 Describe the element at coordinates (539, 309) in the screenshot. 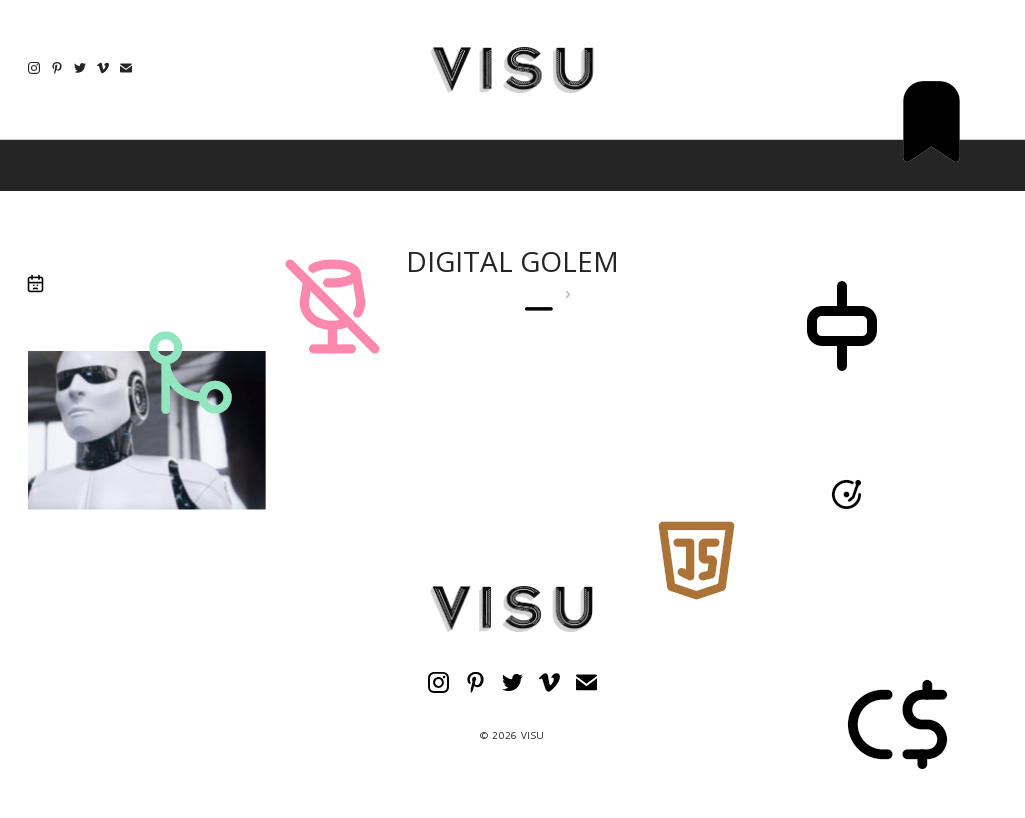

I see `collapse or minimize a section` at that location.